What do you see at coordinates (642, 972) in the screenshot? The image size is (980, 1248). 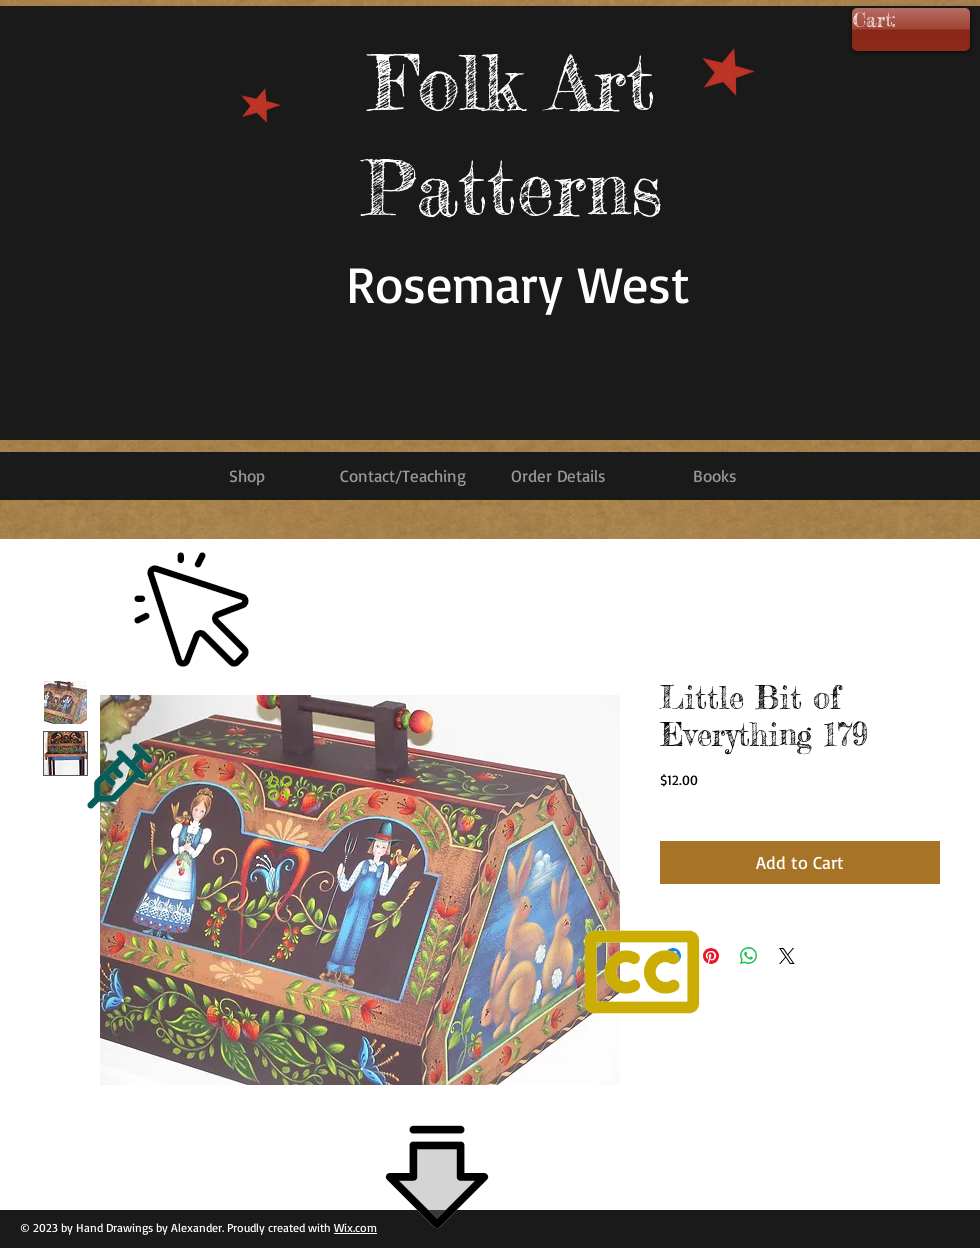 I see `enable closed captions for video content` at bounding box center [642, 972].